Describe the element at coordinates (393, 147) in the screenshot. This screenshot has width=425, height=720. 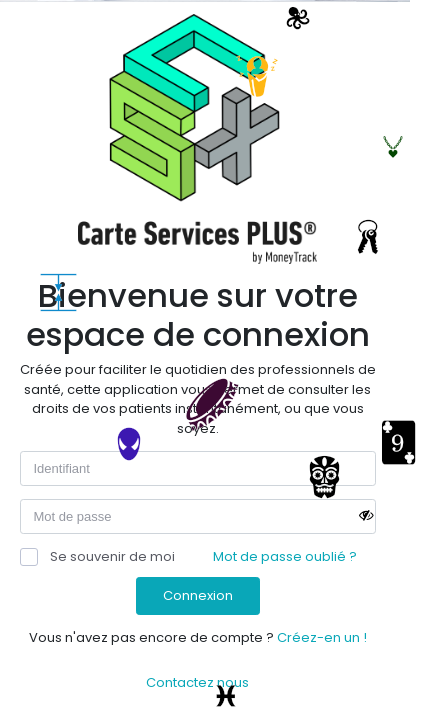
I see `view jewelry or accessories collection` at that location.